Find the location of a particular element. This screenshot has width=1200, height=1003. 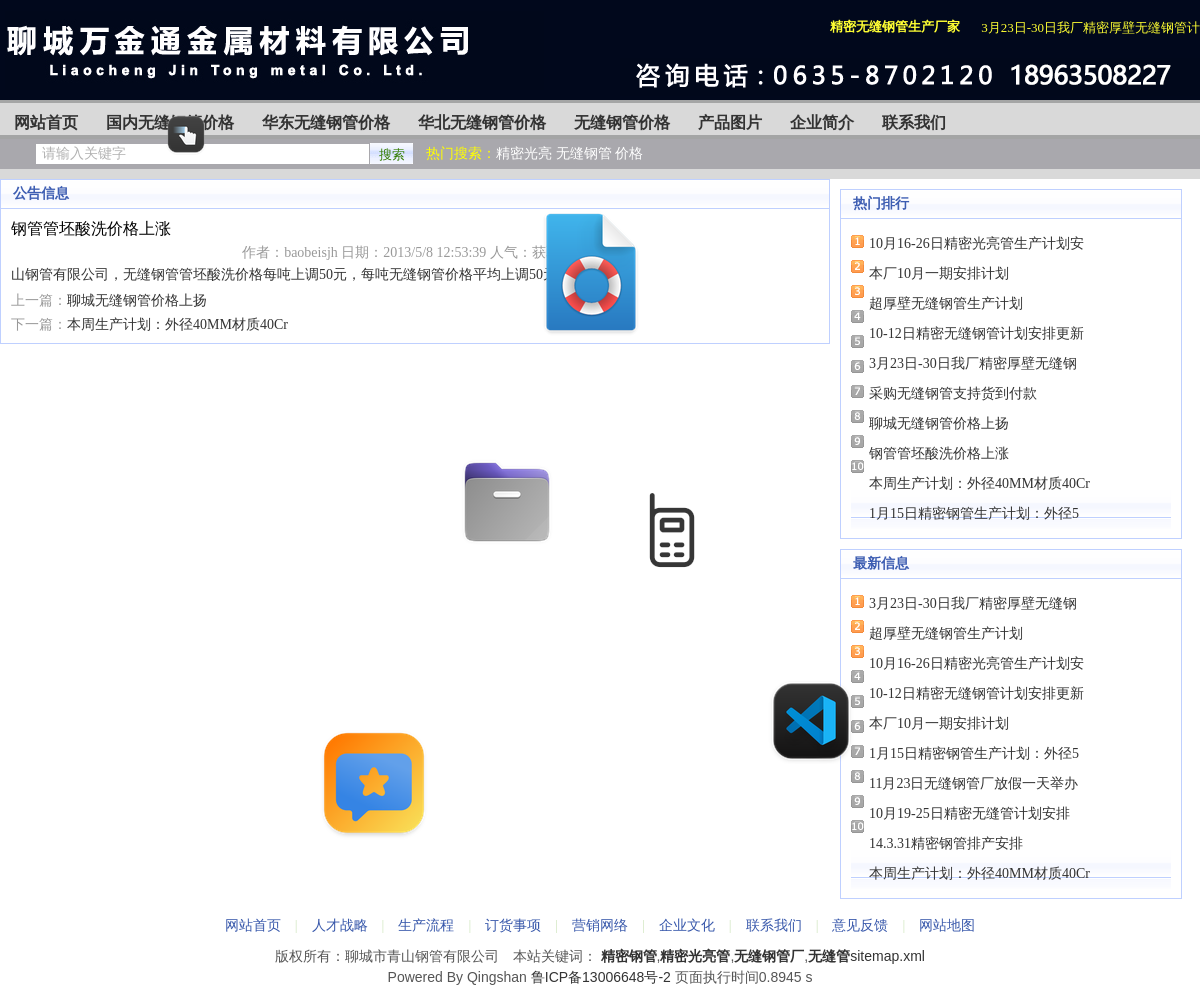

open flare messaging app is located at coordinates (374, 783).